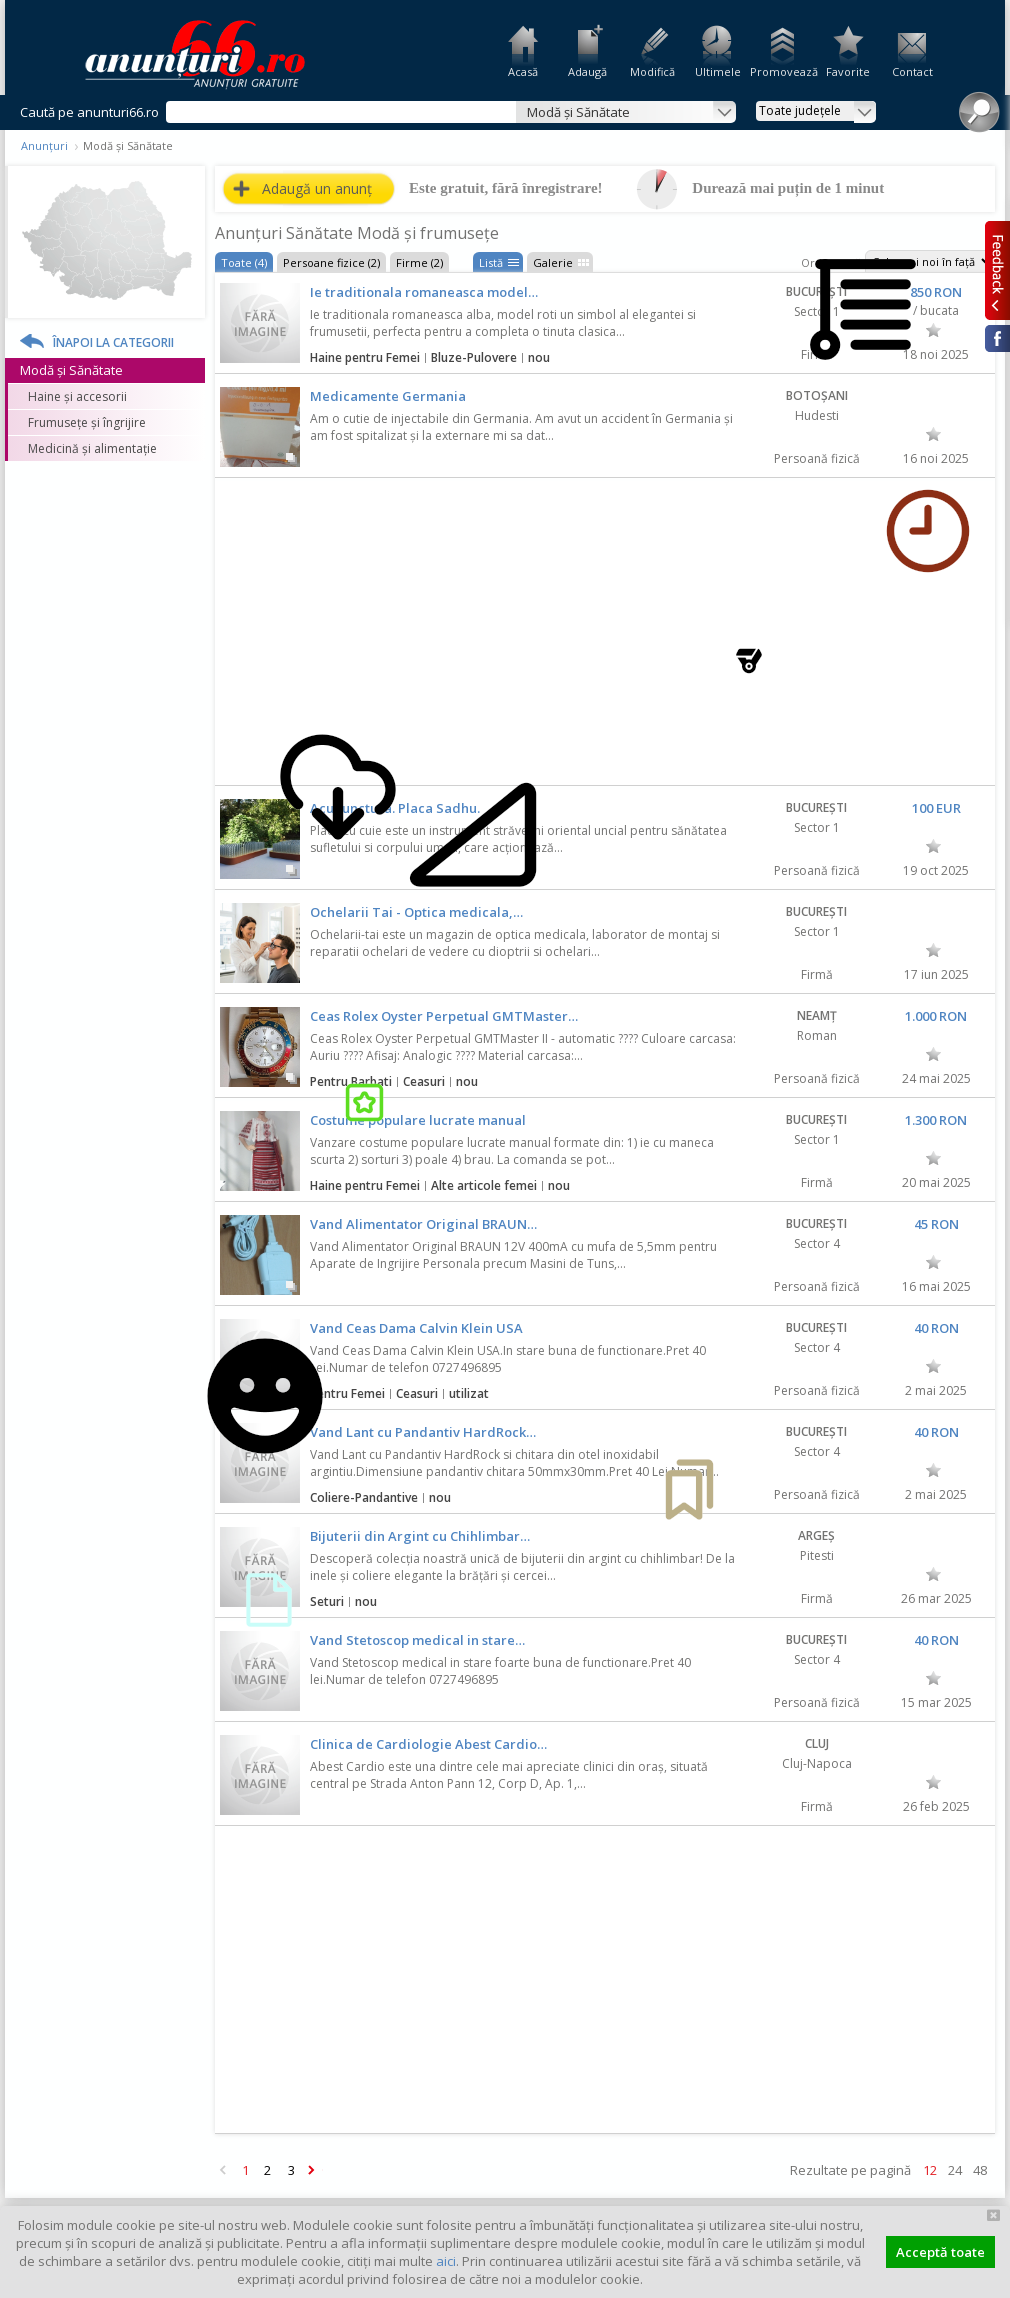  What do you see at coordinates (269, 1600) in the screenshot?
I see `view or open a file` at bounding box center [269, 1600].